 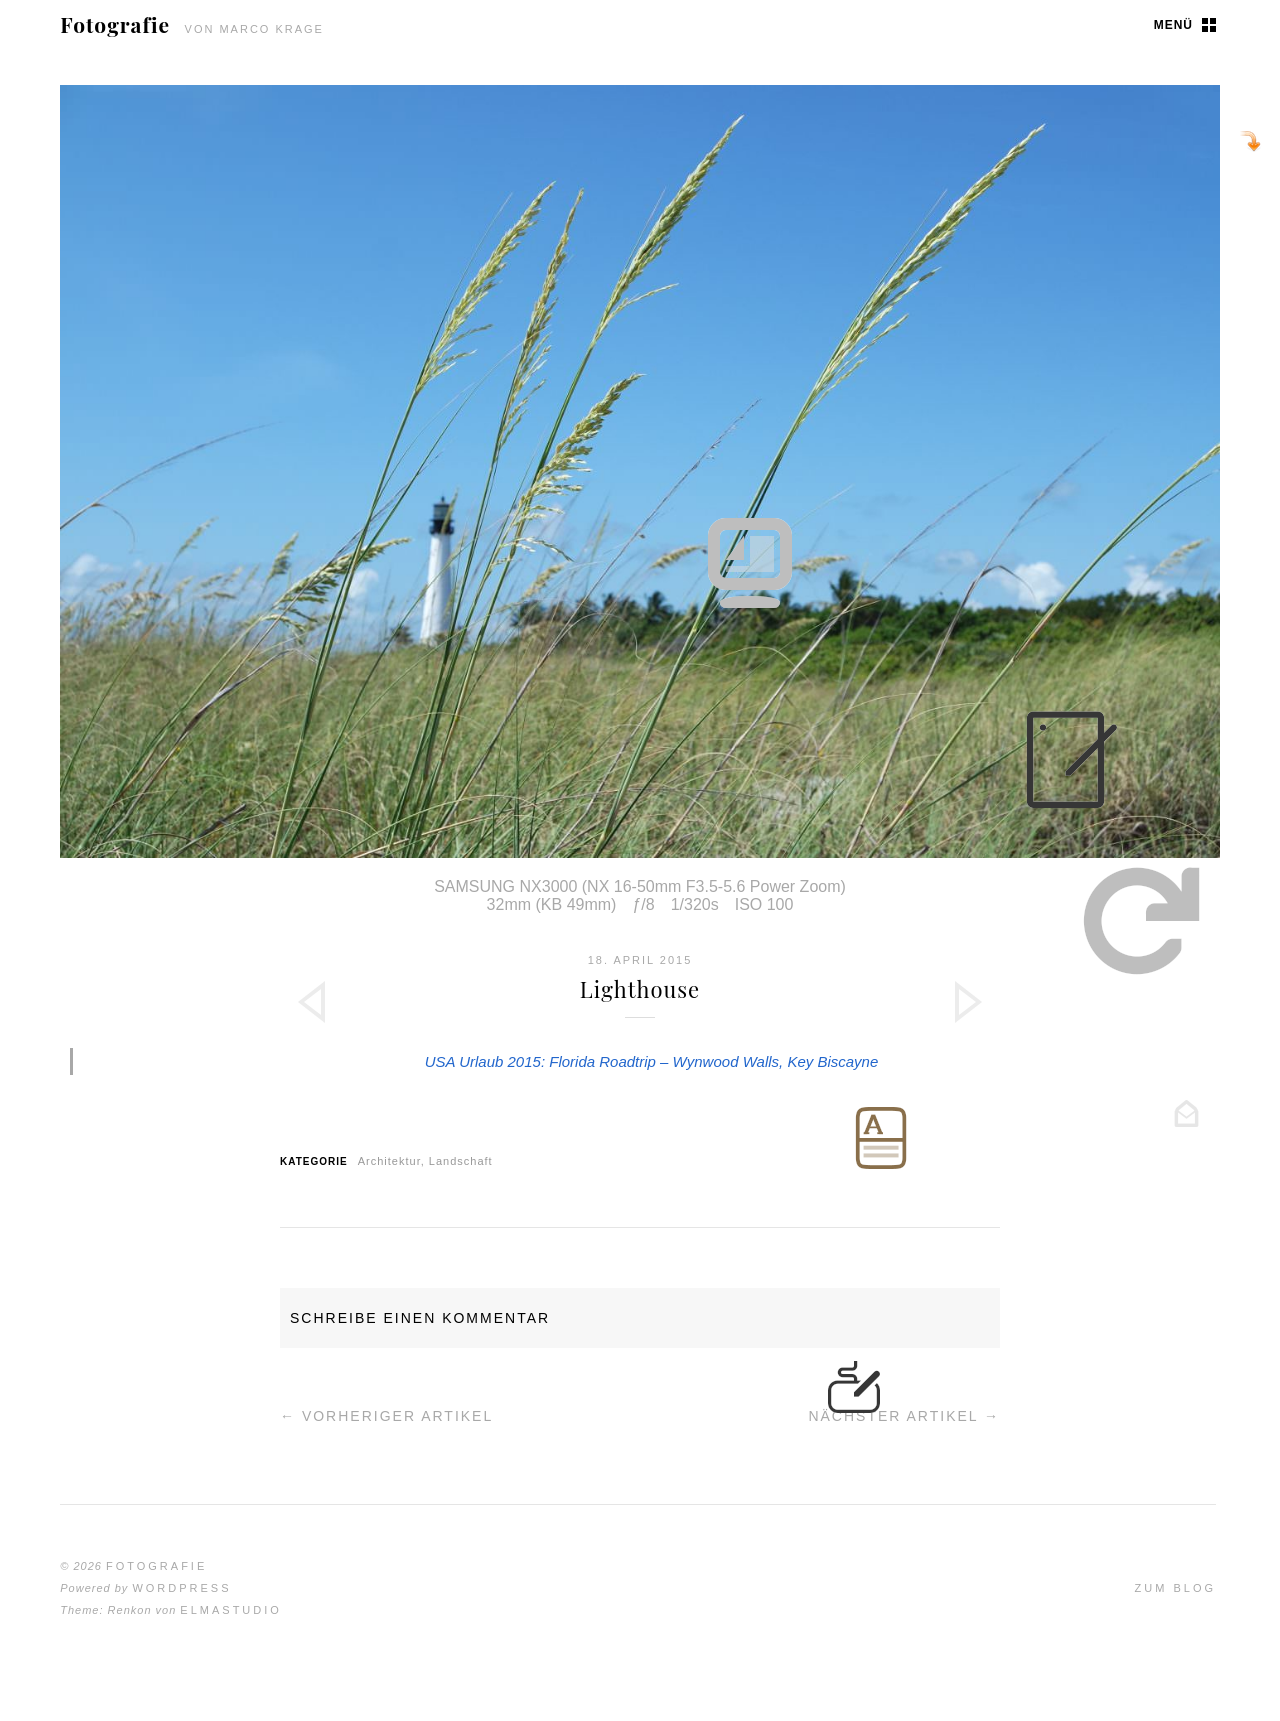 What do you see at coordinates (1065, 756) in the screenshot?
I see `indicates a connected PDA or tablet device` at bounding box center [1065, 756].